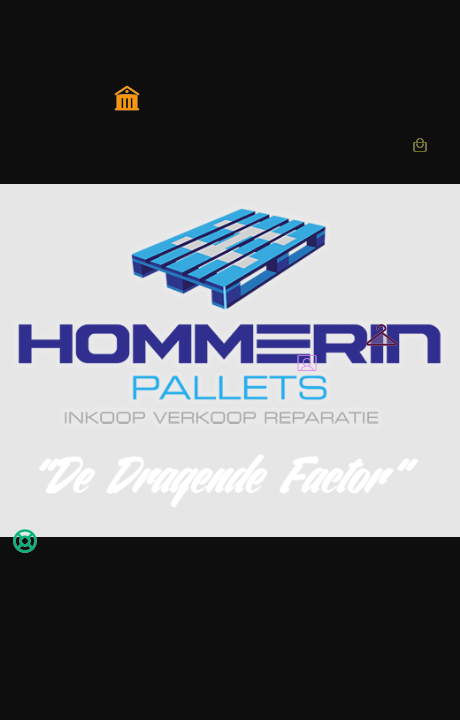 Image resolution: width=460 pixels, height=720 pixels. Describe the element at coordinates (307, 363) in the screenshot. I see `view user profile` at that location.